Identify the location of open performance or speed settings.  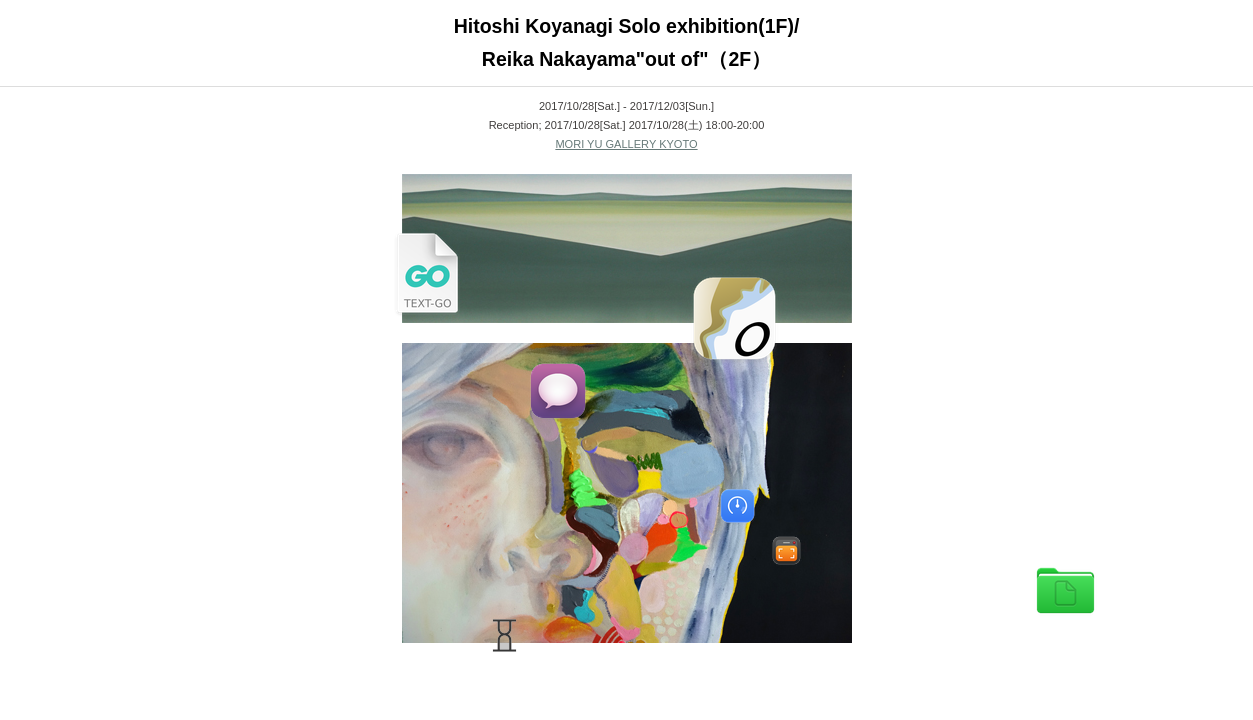
(737, 506).